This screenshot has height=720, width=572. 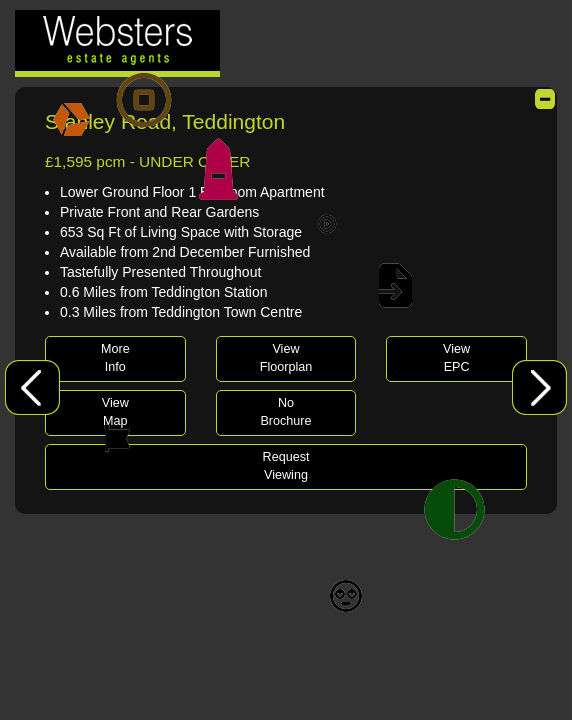 What do you see at coordinates (117, 438) in the screenshot?
I see `font awesome brand logo` at bounding box center [117, 438].